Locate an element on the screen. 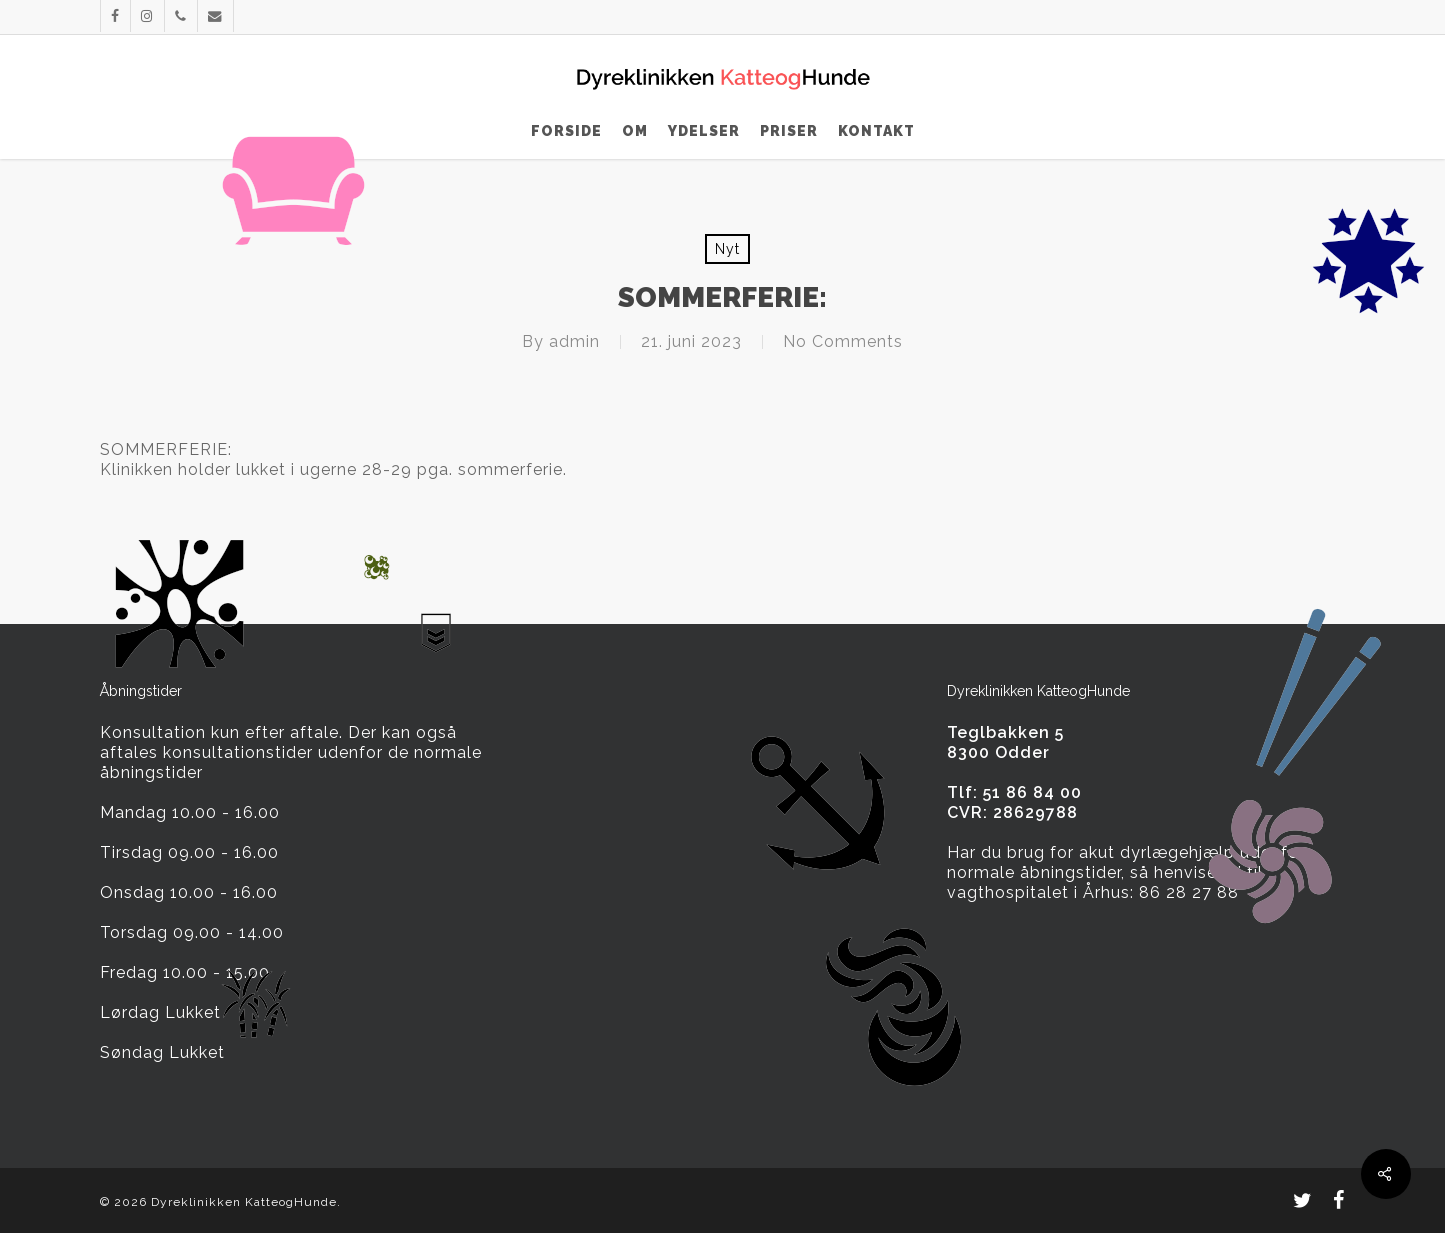 The height and width of the screenshot is (1233, 1445). navigate to maritime or nautical settings is located at coordinates (818, 802).